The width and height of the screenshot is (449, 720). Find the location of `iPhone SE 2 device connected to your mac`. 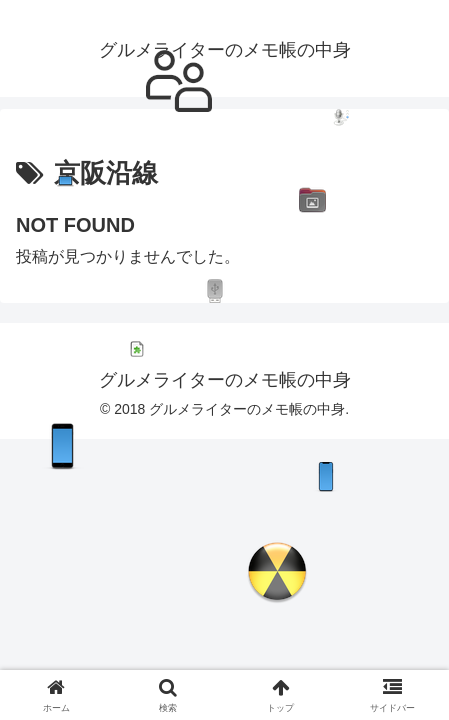

iPhone SE 2 device connected to your mac is located at coordinates (62, 446).